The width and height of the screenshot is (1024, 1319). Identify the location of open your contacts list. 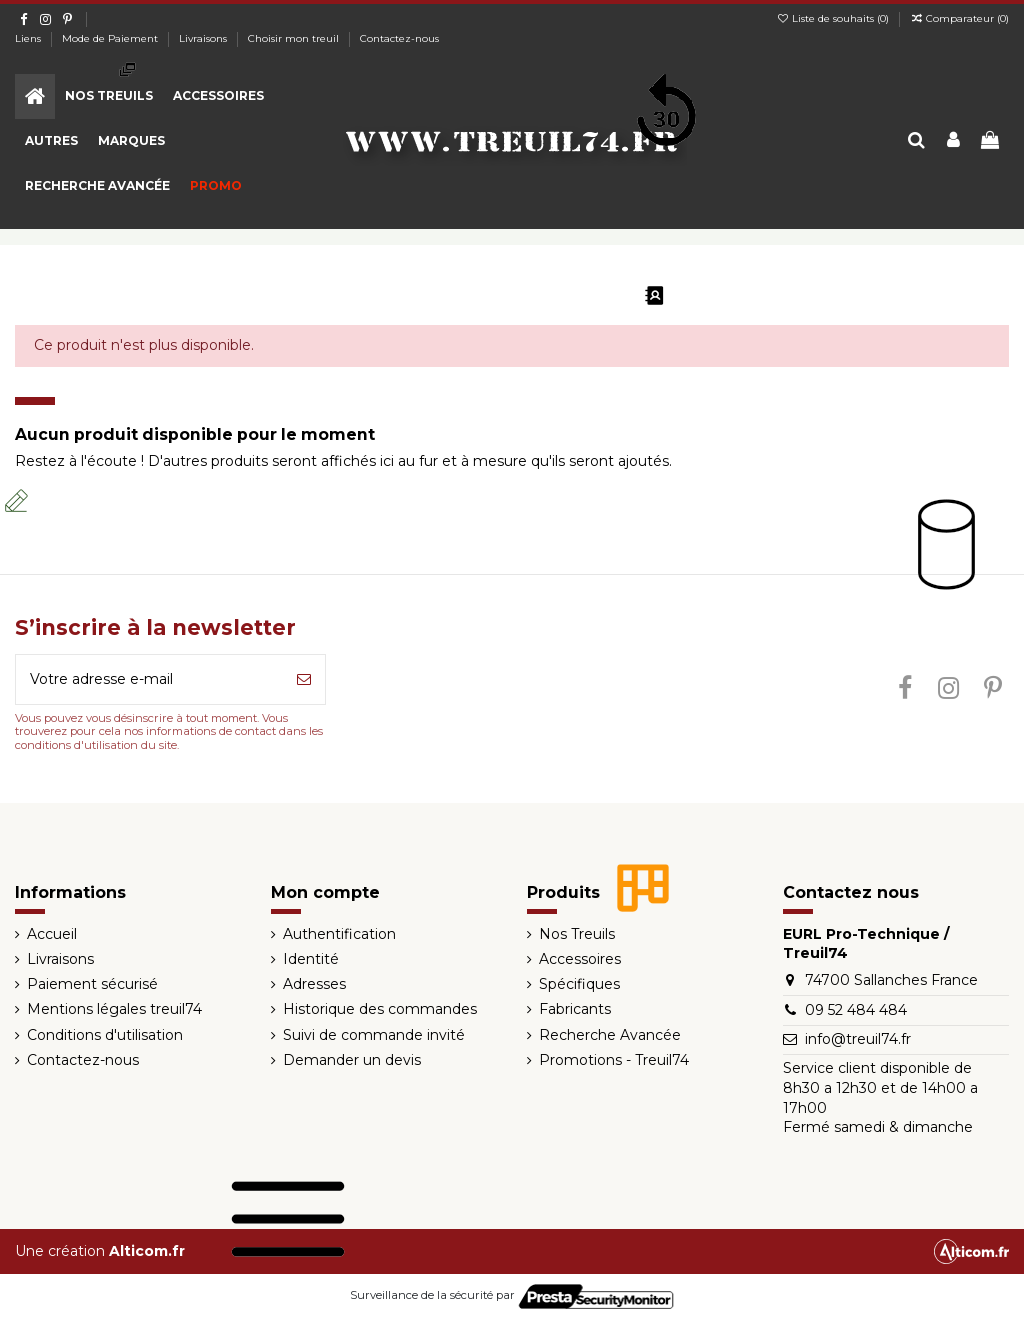
(654, 295).